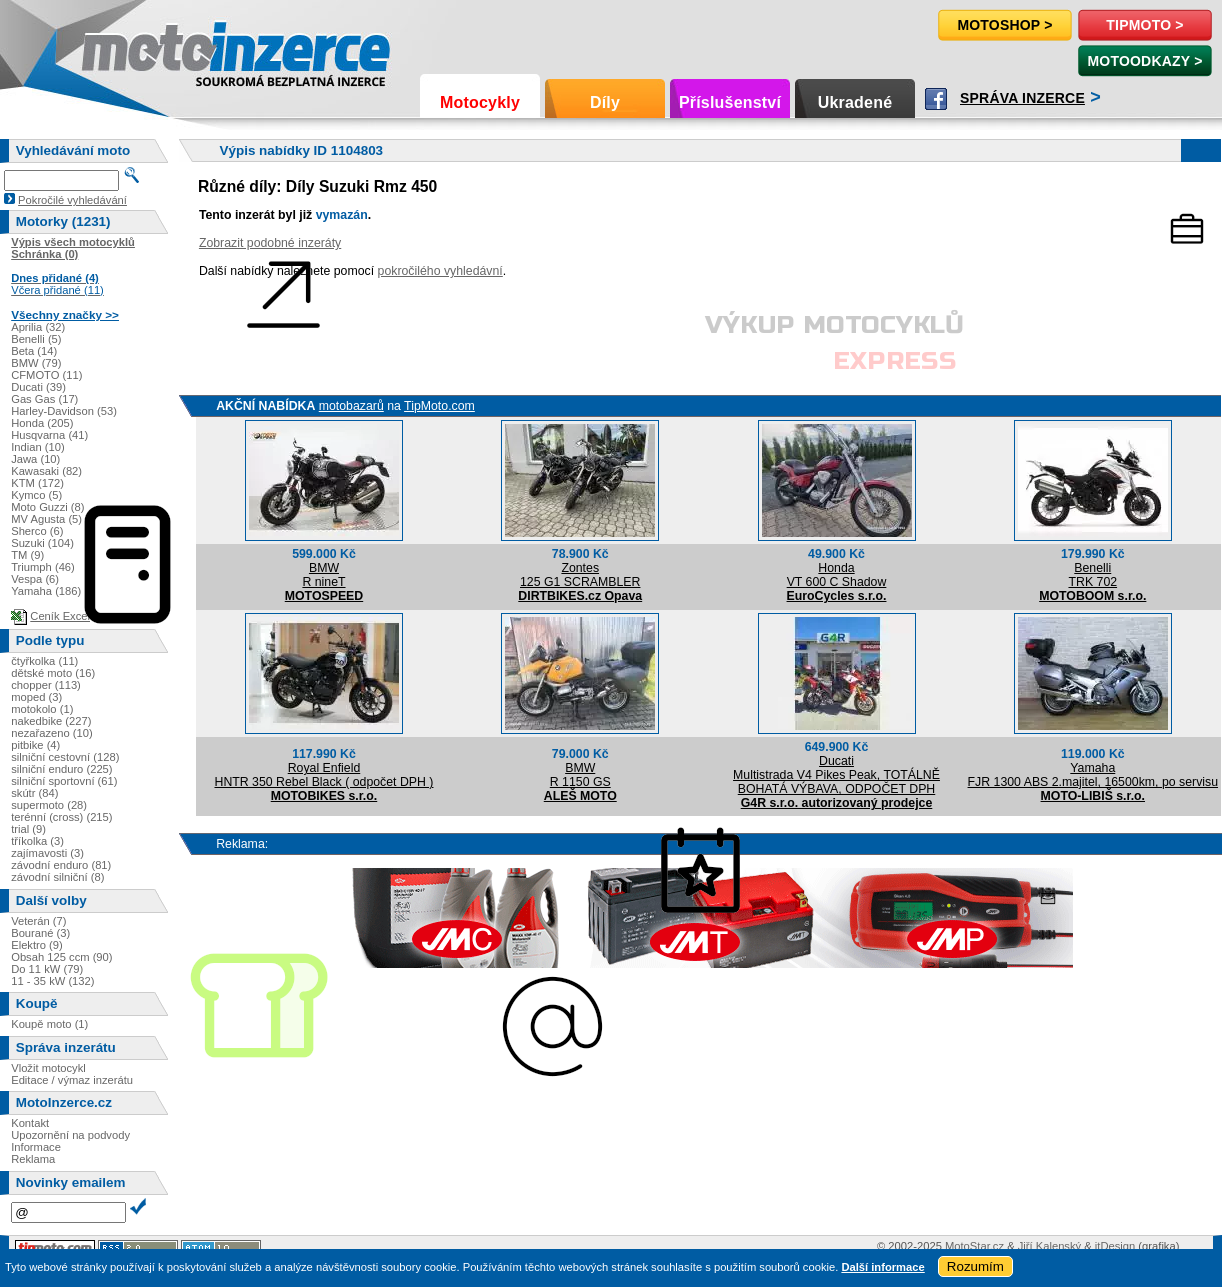 The width and height of the screenshot is (1222, 1287). Describe the element at coordinates (1048, 898) in the screenshot. I see `access work or business-related content` at that location.